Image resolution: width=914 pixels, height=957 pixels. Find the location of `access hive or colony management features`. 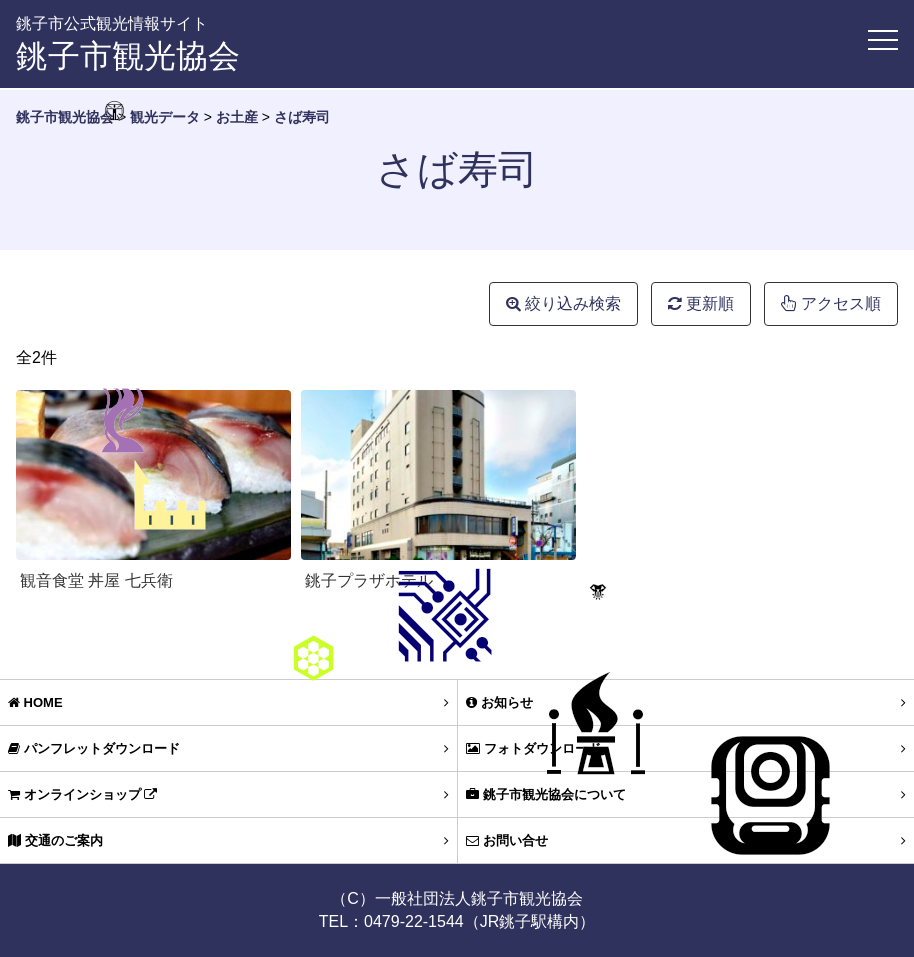

access hive or colony management features is located at coordinates (314, 658).